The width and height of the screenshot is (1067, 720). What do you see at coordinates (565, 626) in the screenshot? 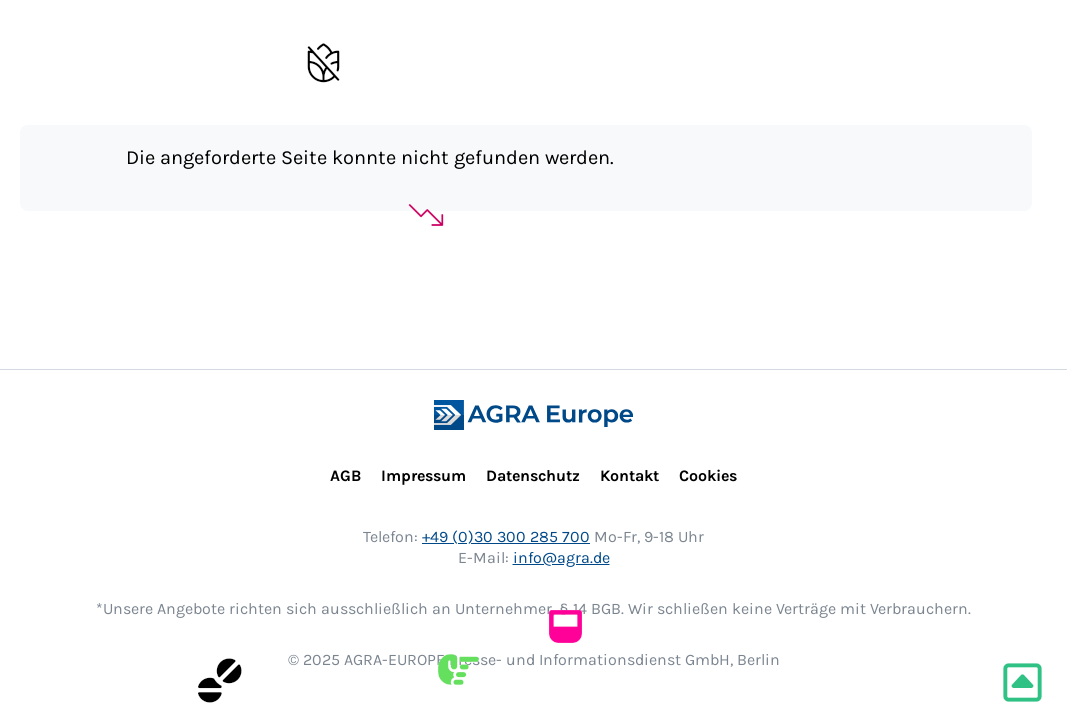
I see `view drink or beverage options` at bounding box center [565, 626].